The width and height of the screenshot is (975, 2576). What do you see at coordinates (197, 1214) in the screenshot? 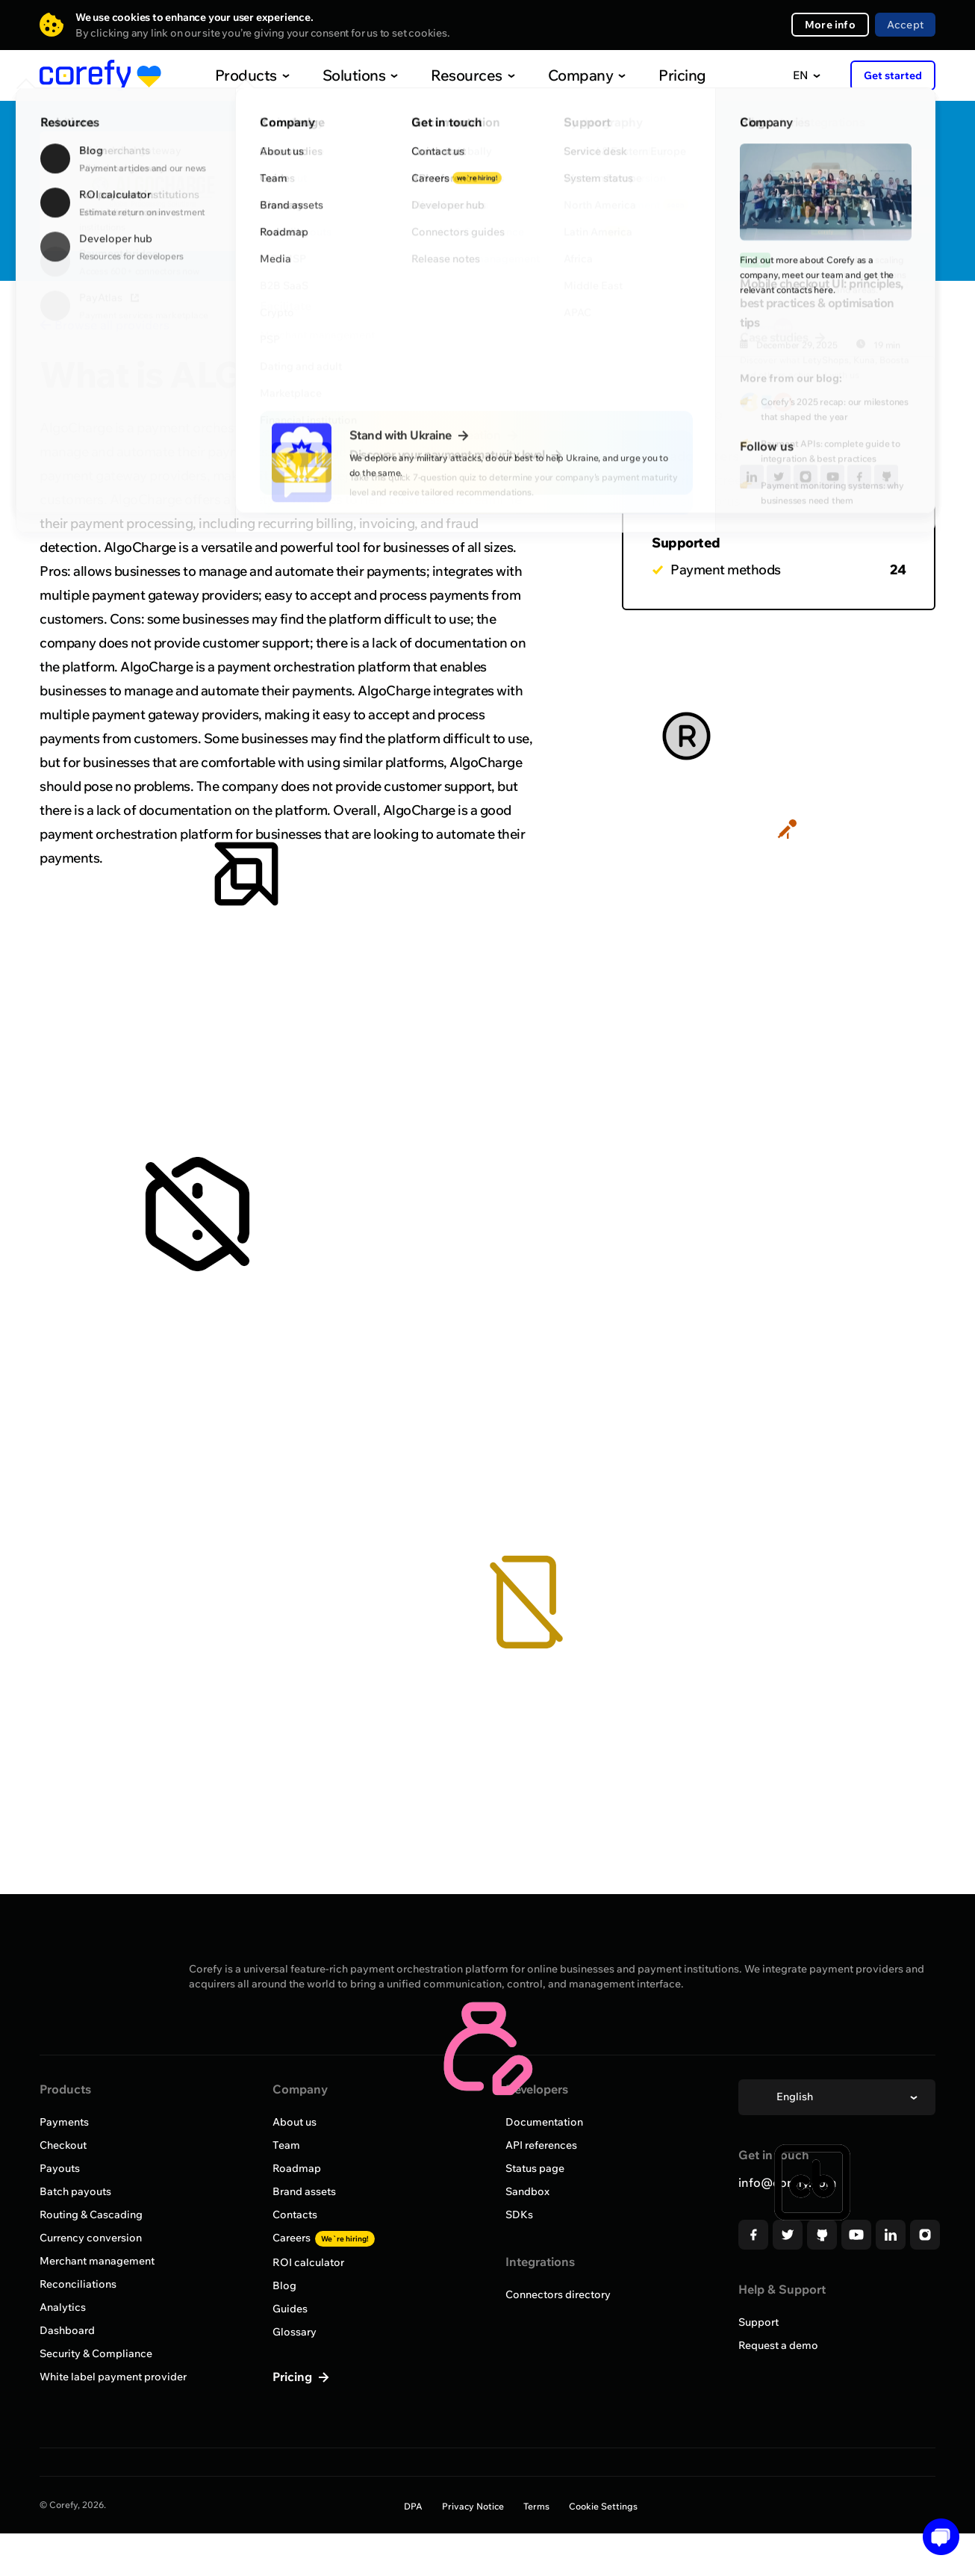
I see `dismiss or disable alert notifications` at bounding box center [197, 1214].